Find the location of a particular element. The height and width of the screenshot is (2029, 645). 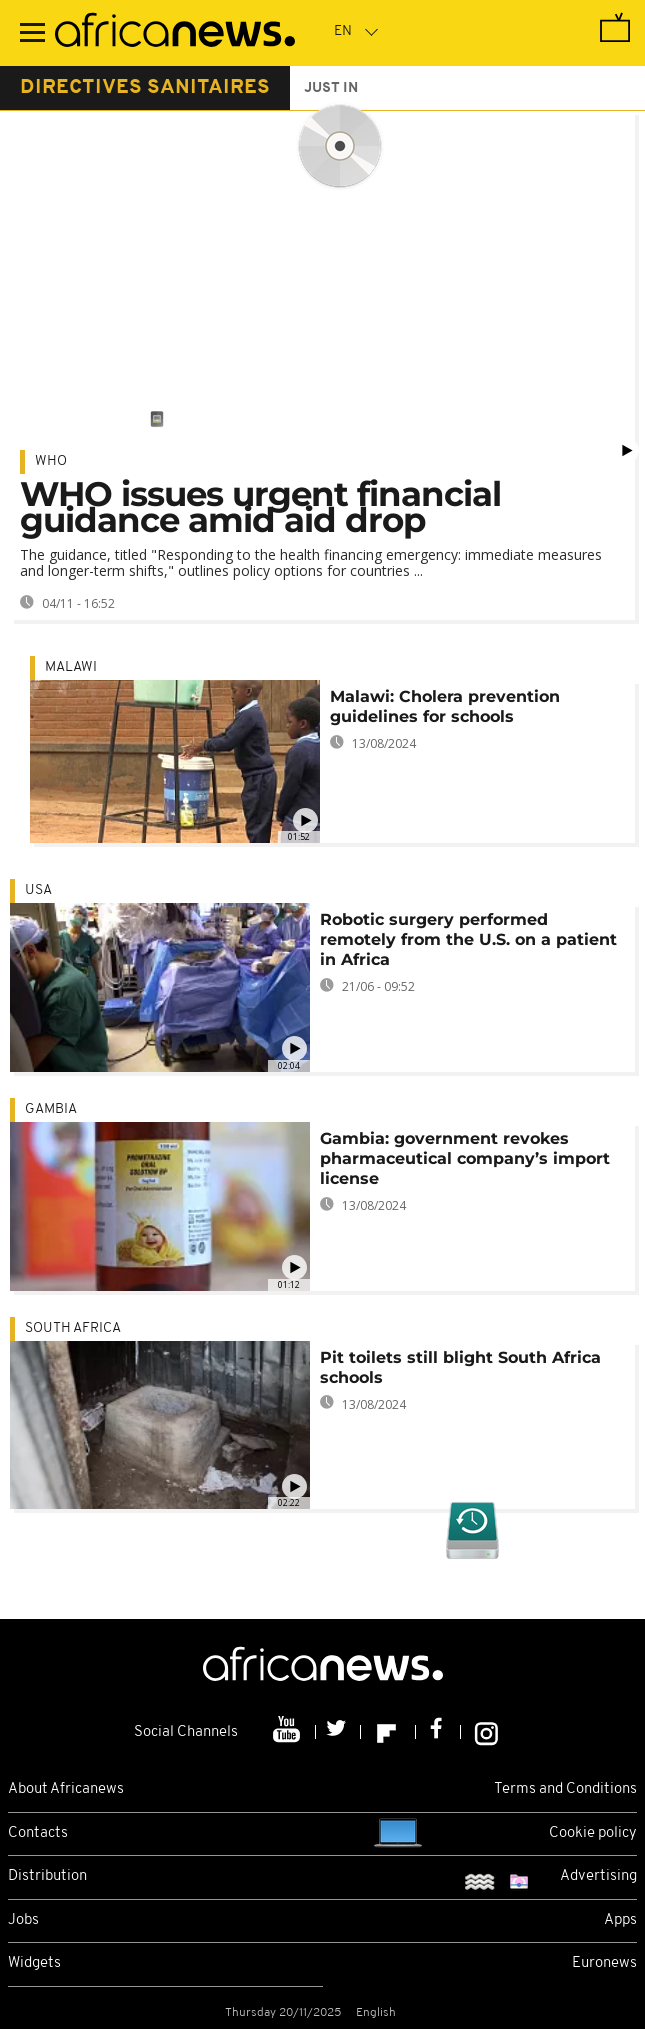

macbook pro 15-inch device icon is located at coordinates (398, 1831).